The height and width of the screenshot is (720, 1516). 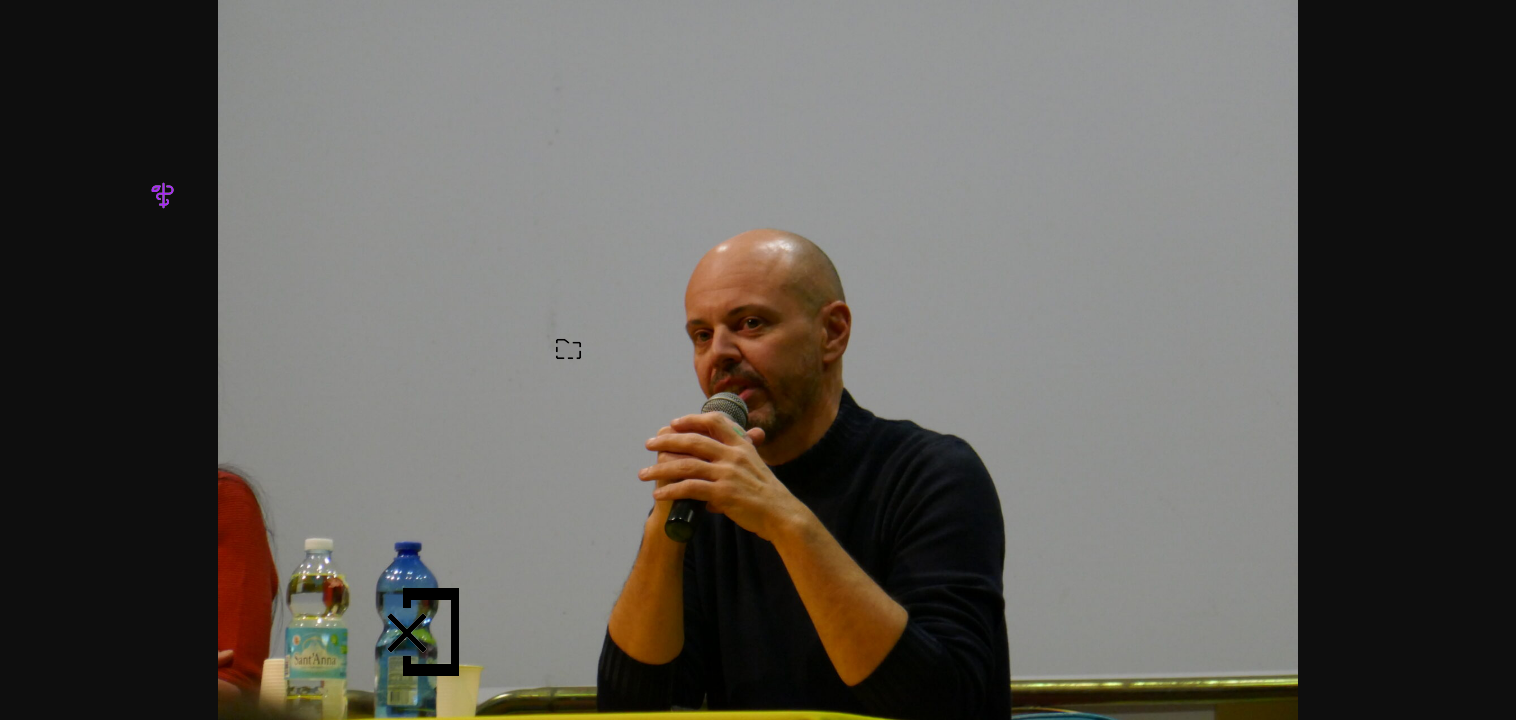 I want to click on create a new folder, so click(x=568, y=348).